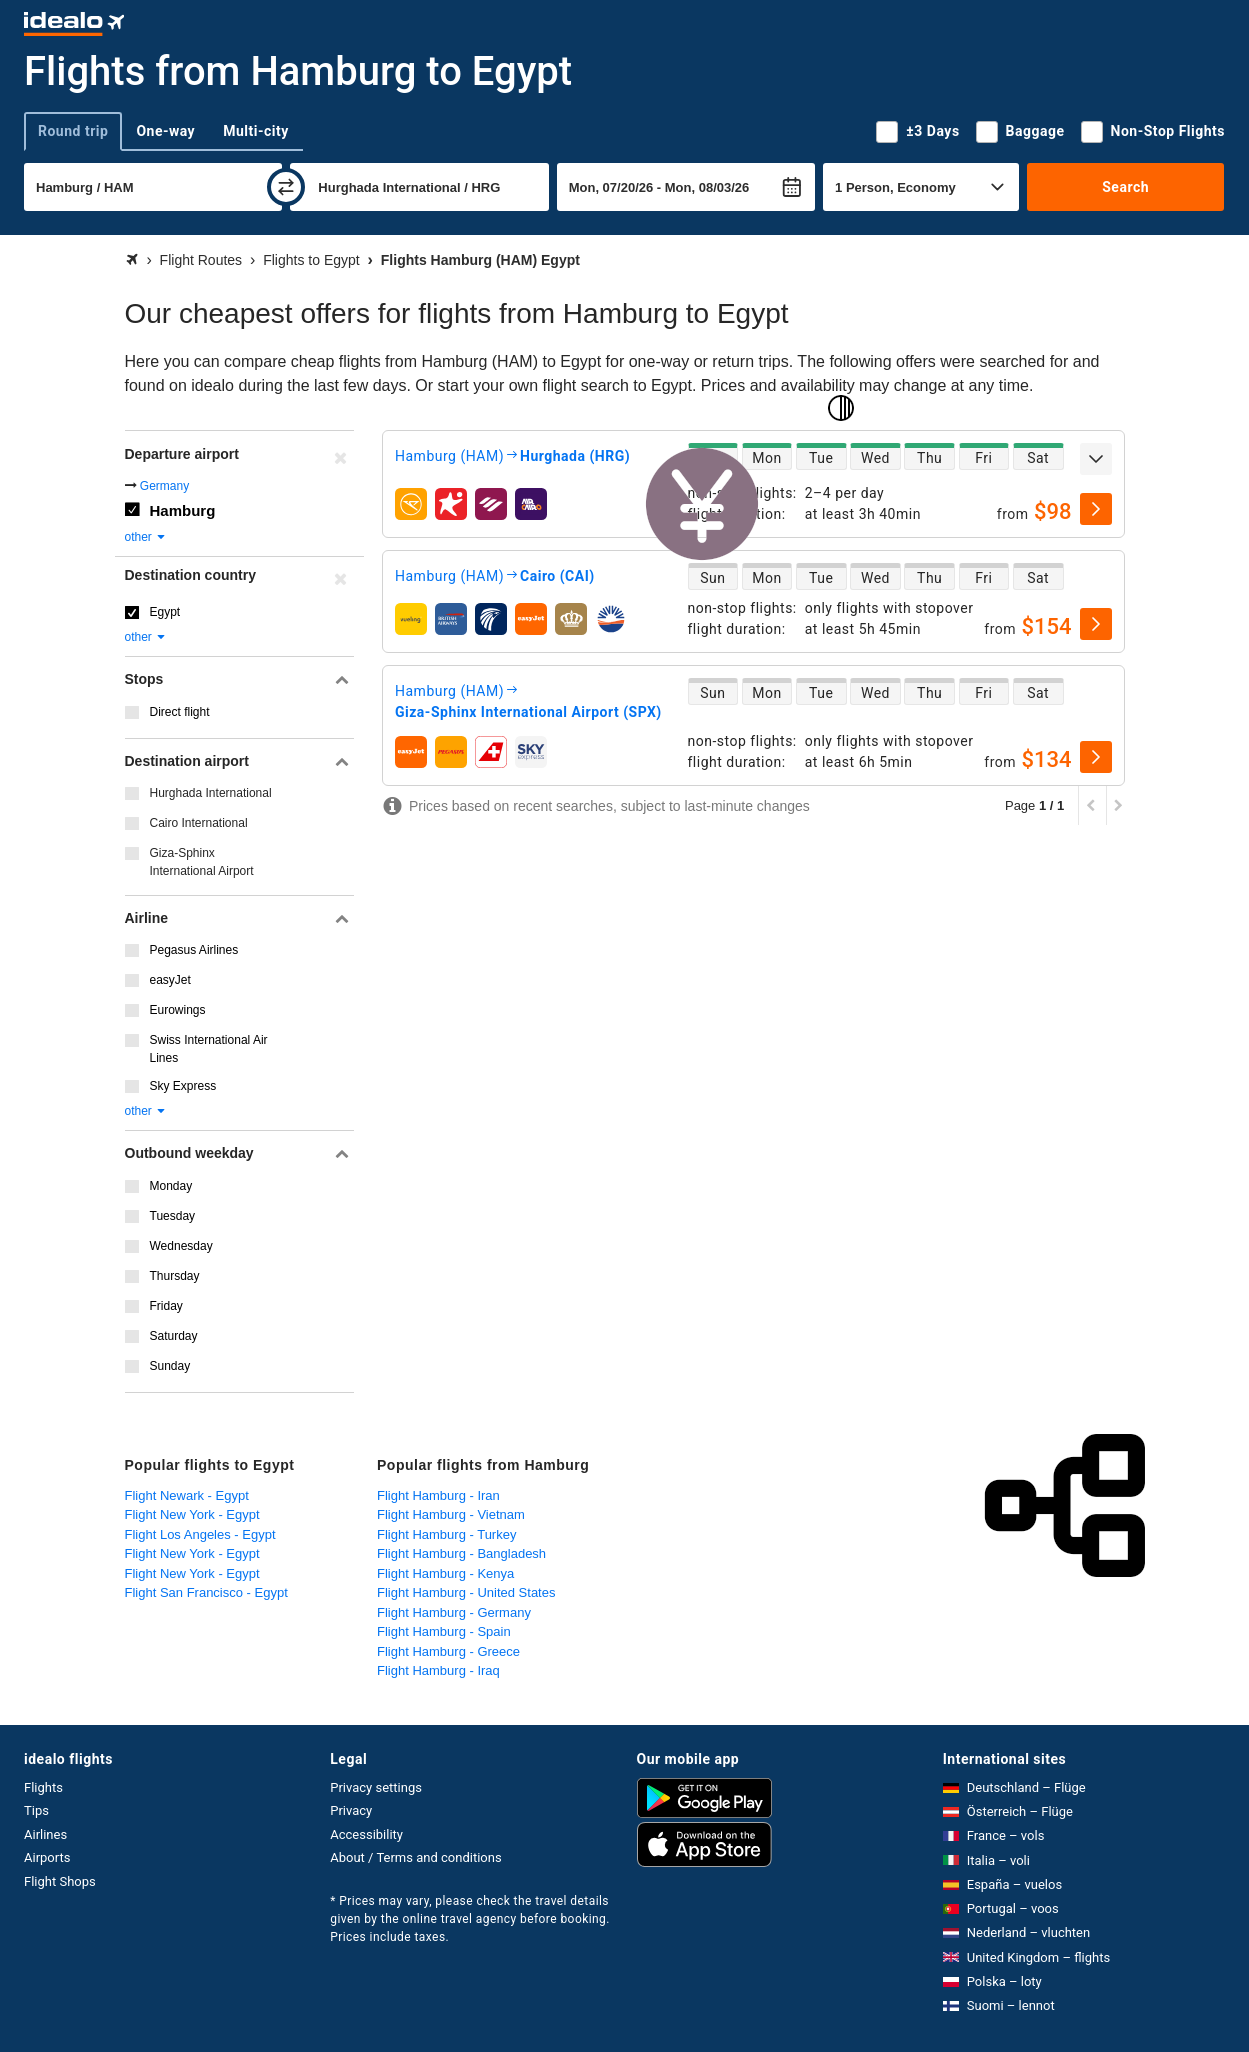  What do you see at coordinates (841, 408) in the screenshot?
I see `toggle between light and dark mode` at bounding box center [841, 408].